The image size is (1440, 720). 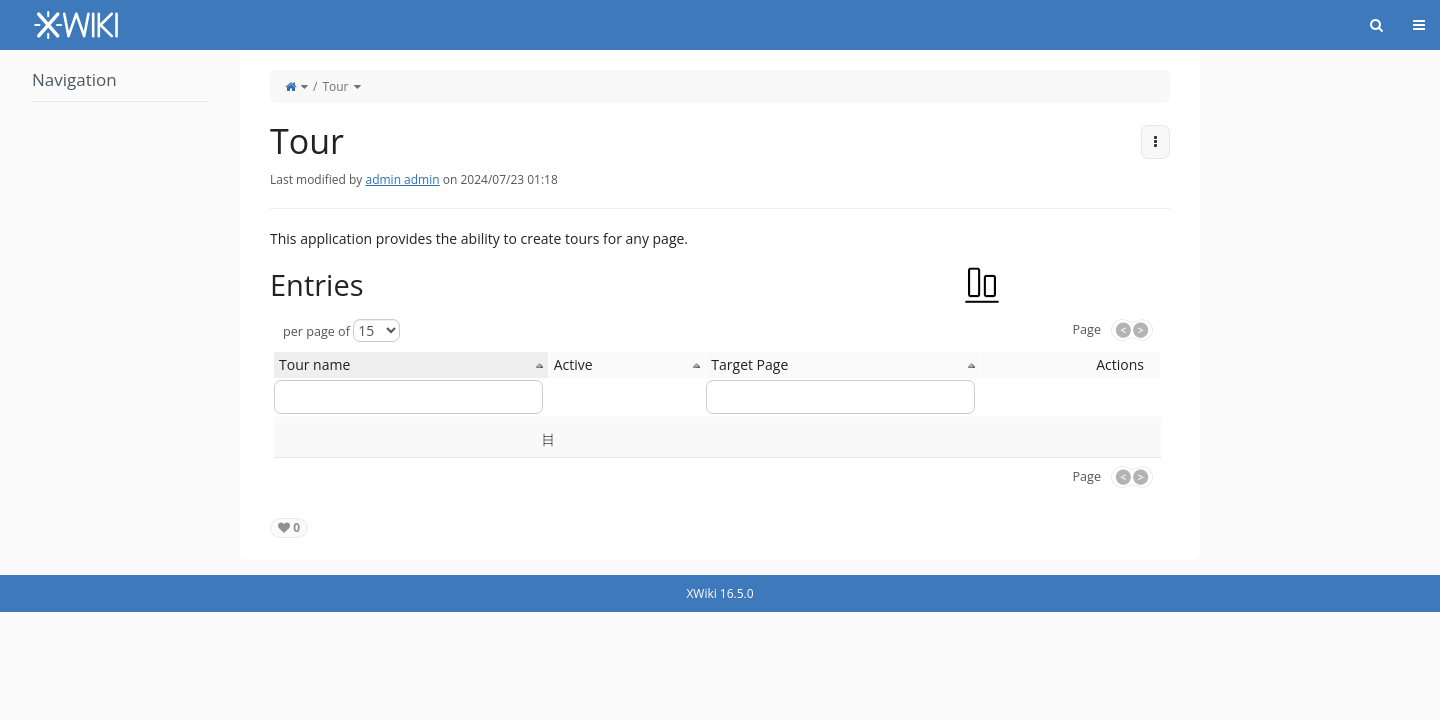 What do you see at coordinates (982, 286) in the screenshot?
I see `align selected objects to the bottom edge` at bounding box center [982, 286].